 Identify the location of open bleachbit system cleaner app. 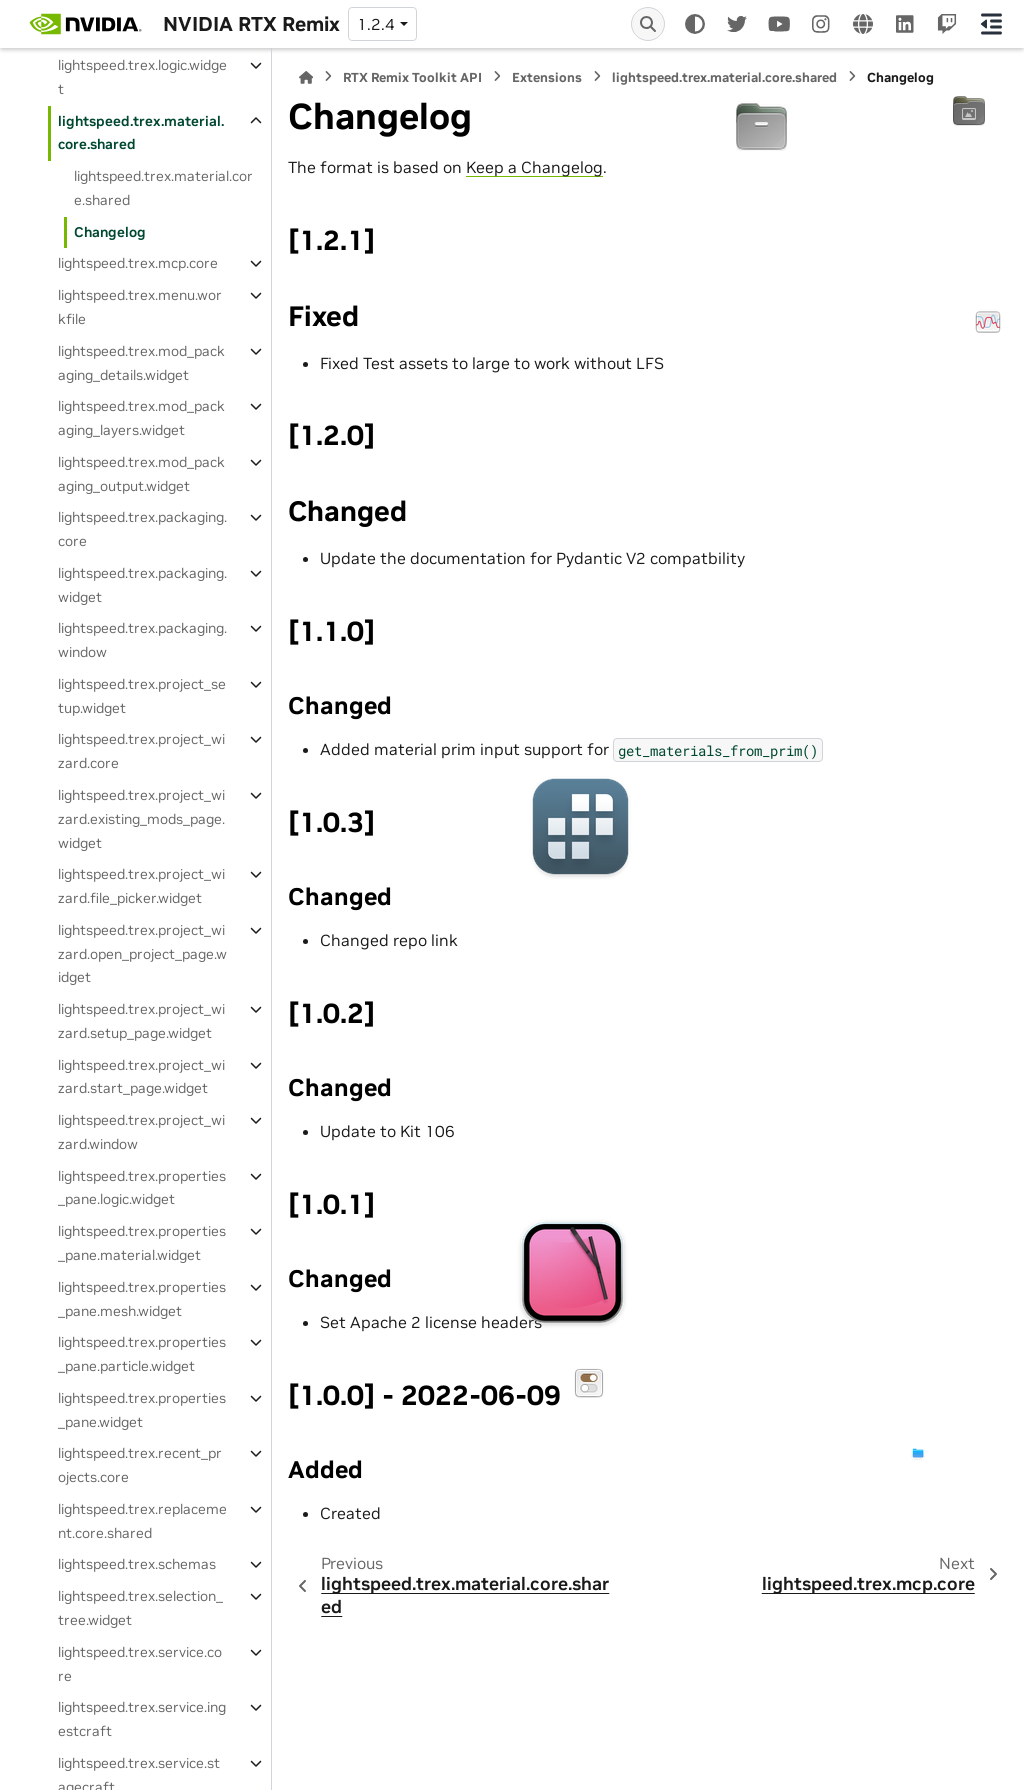
(572, 1272).